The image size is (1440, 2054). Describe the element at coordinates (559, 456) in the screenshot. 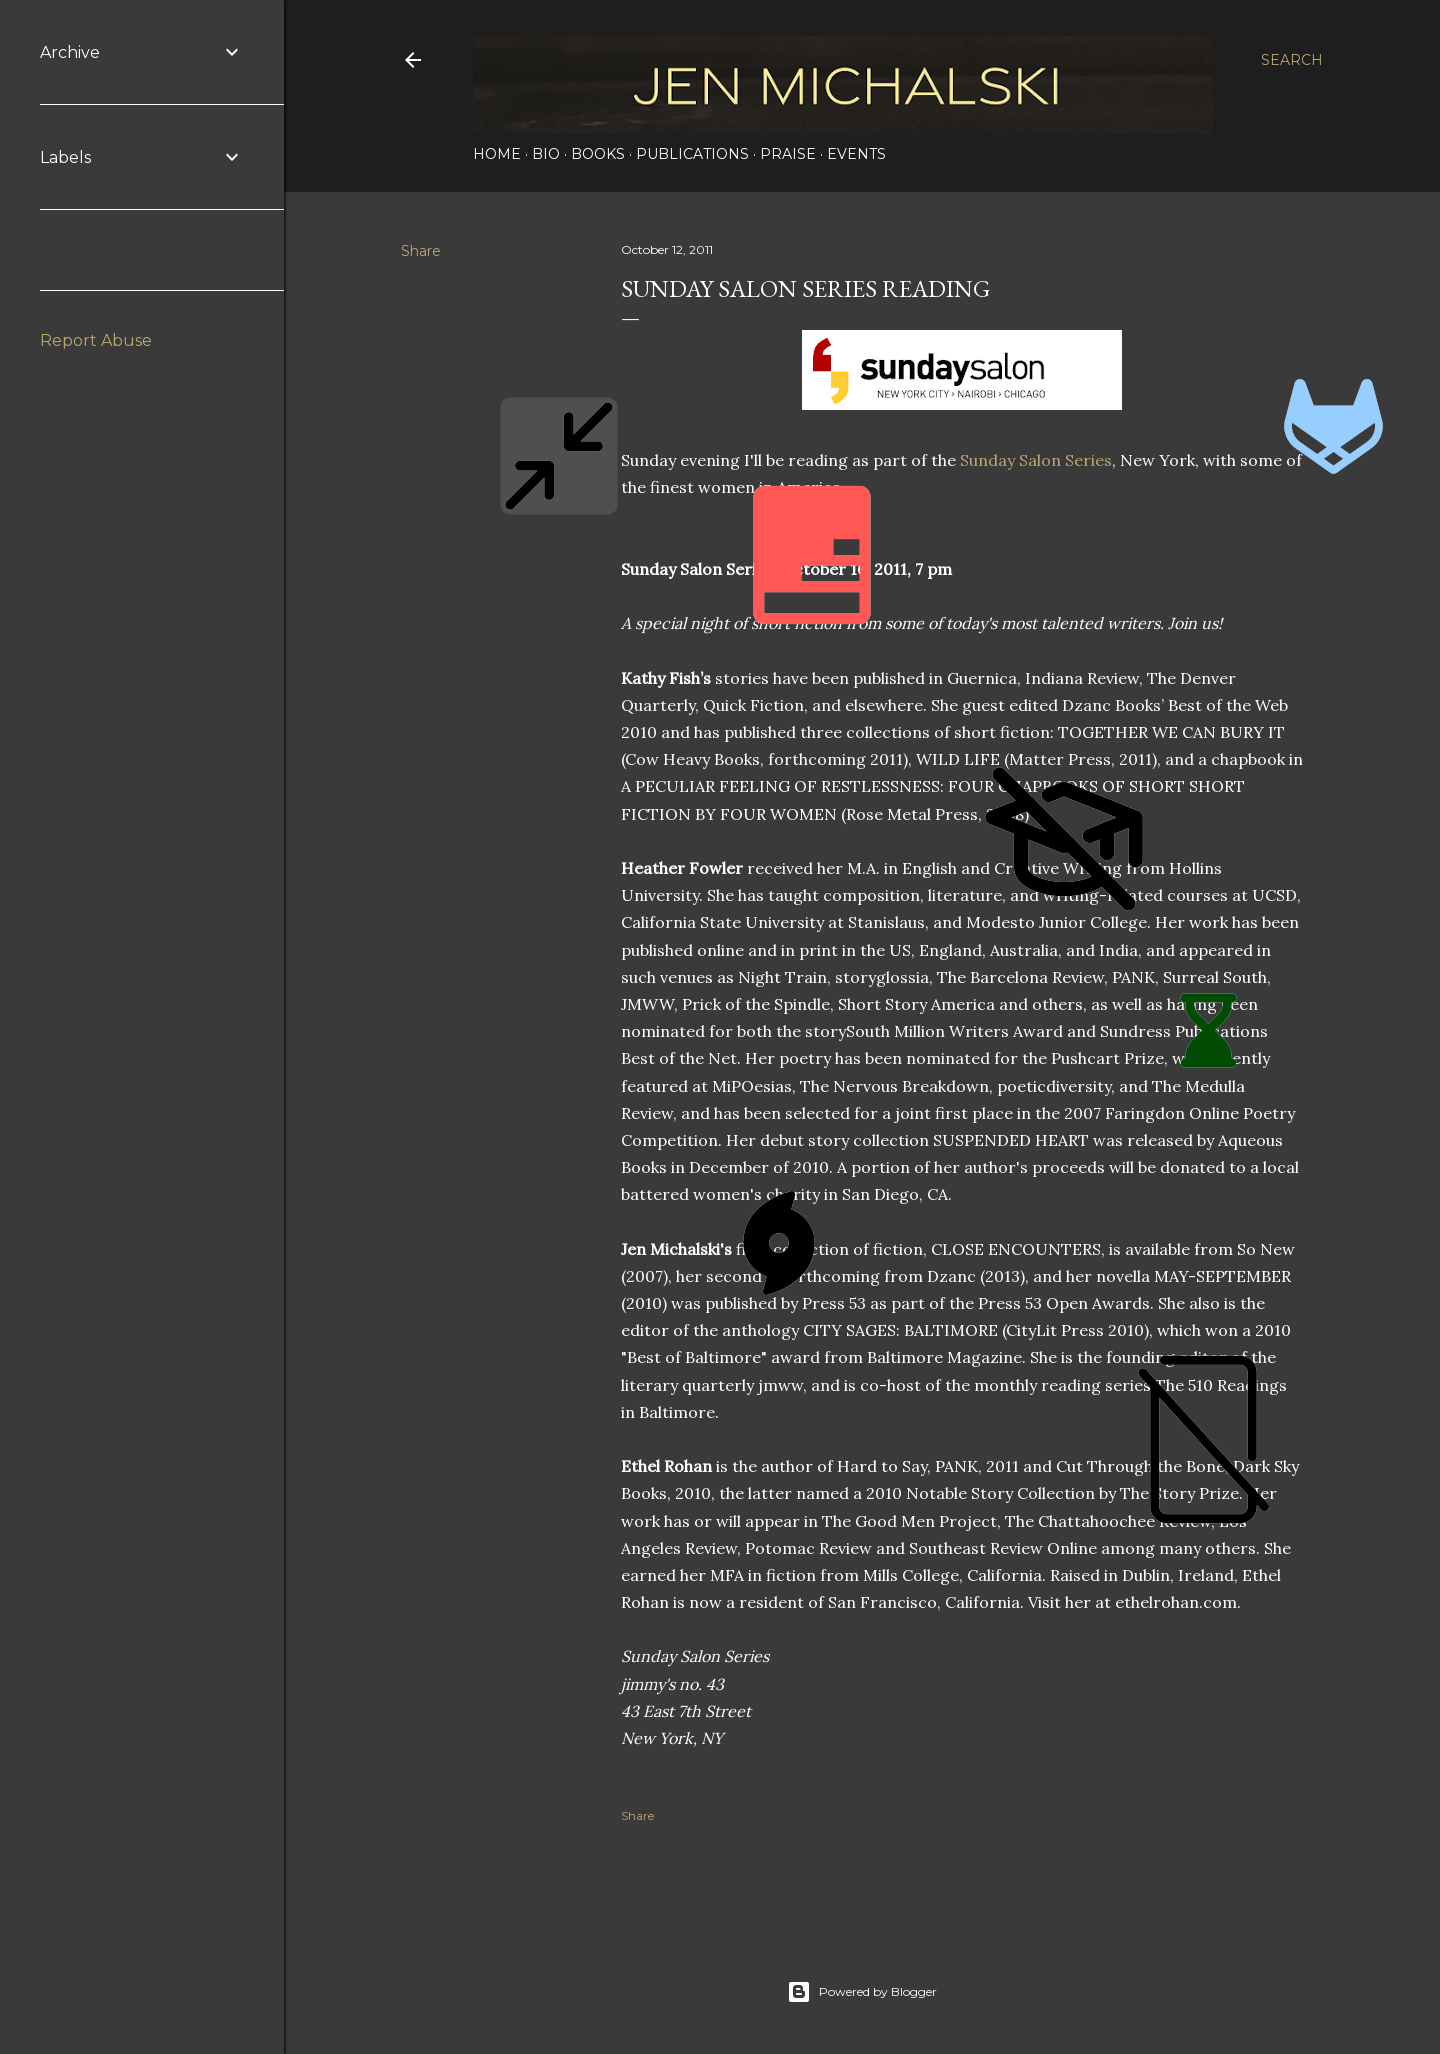

I see `minimize or collapse a window` at that location.